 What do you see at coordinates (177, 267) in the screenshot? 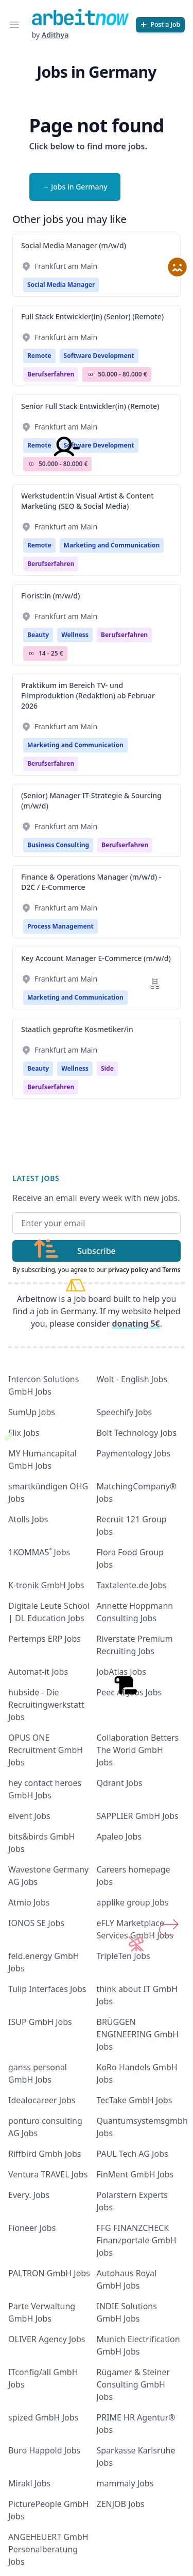
I see `indicates a nervous or anxious status` at bounding box center [177, 267].